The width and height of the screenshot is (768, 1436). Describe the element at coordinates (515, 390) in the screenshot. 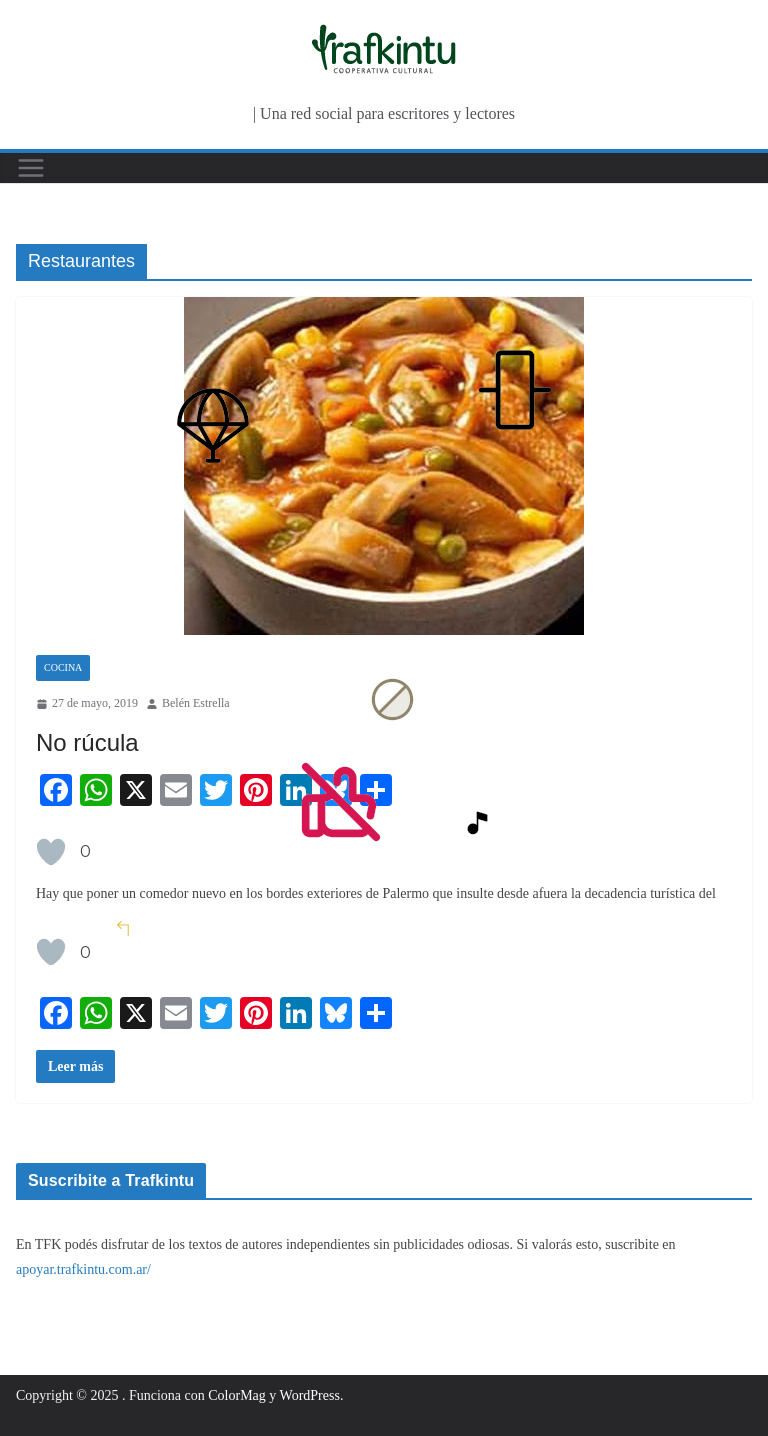

I see `center align object vertically` at that location.